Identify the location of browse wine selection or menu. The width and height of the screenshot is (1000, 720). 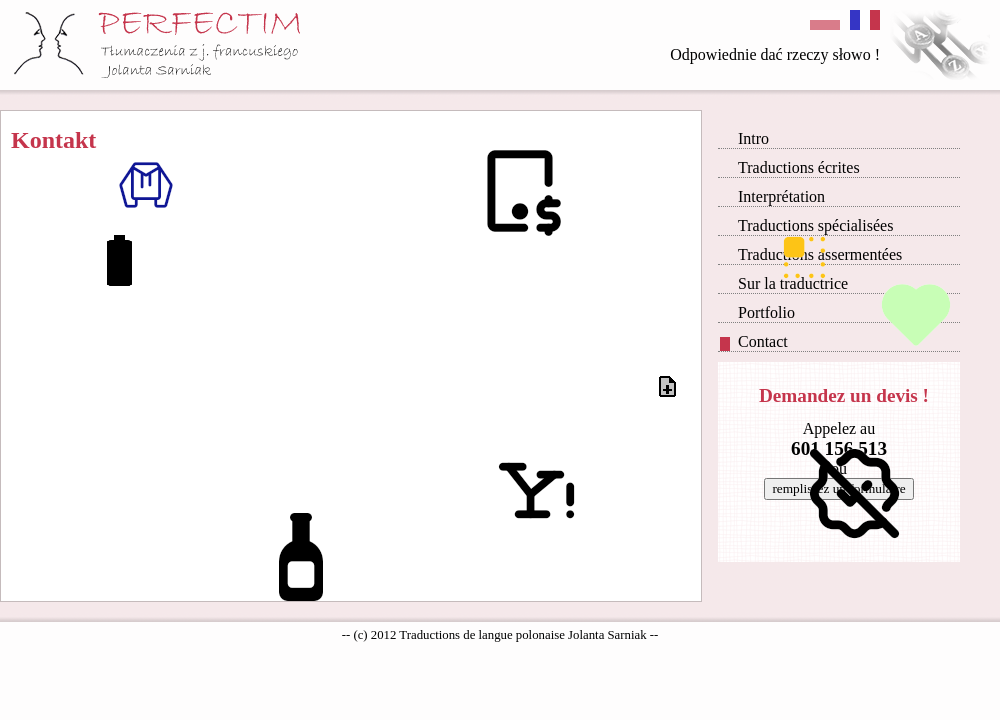
(301, 557).